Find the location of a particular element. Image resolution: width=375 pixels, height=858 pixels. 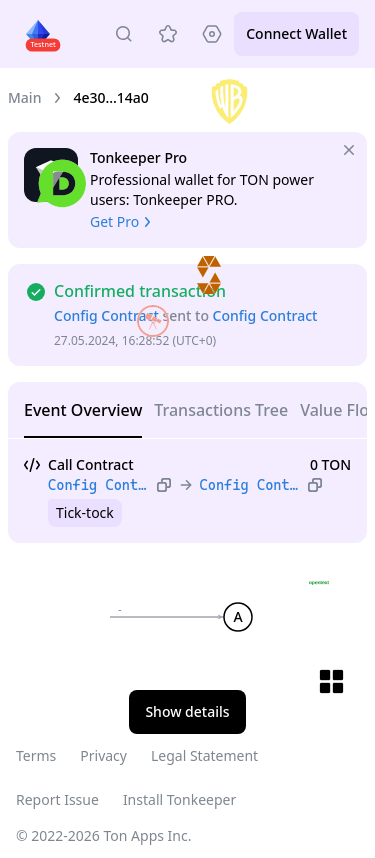

access app grid or menu is located at coordinates (331, 681).